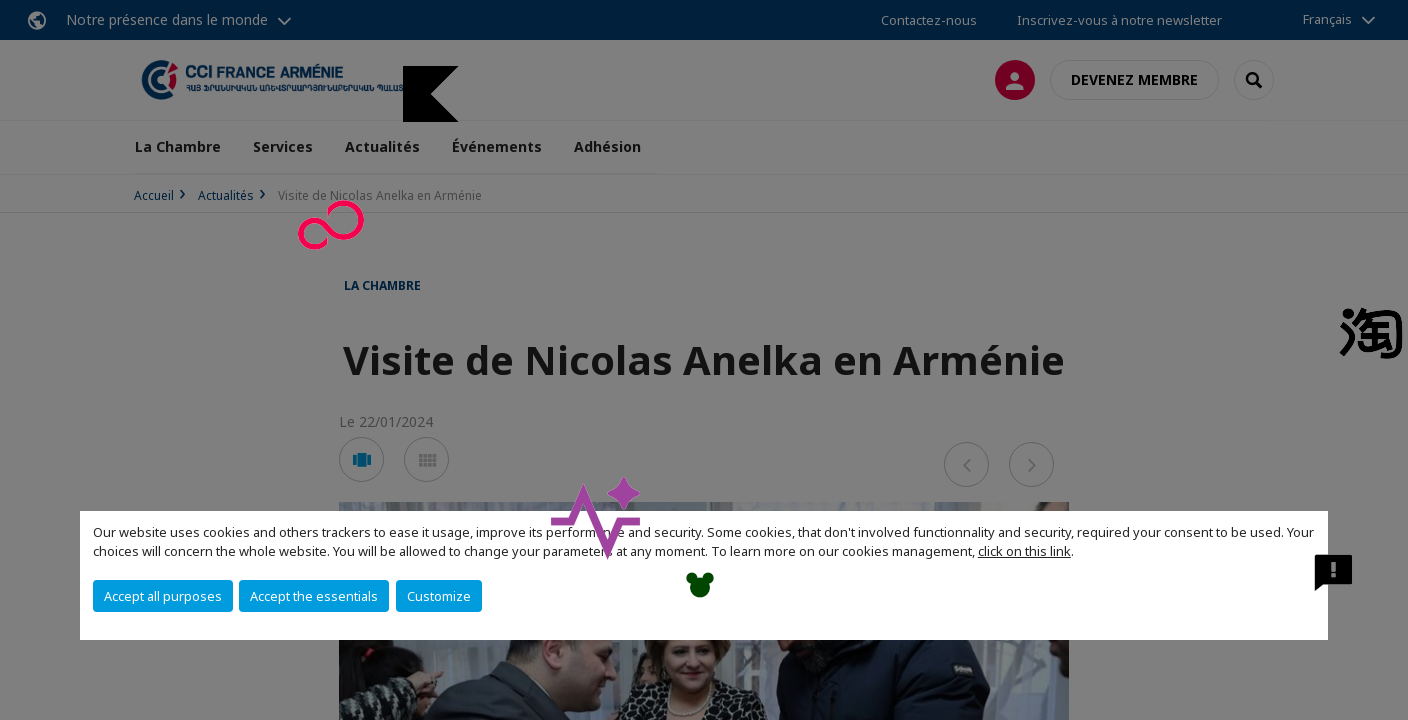 The height and width of the screenshot is (720, 1408). I want to click on submit feedback or report an issue, so click(1333, 571).